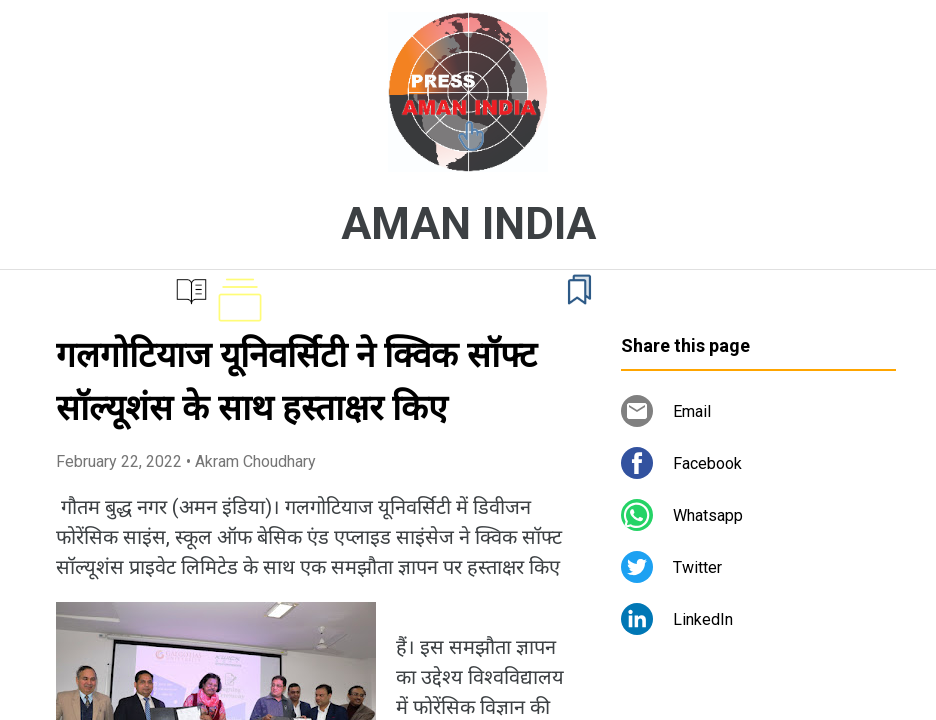 This screenshot has height=720, width=936. What do you see at coordinates (471, 136) in the screenshot?
I see `tap or click to select an item` at bounding box center [471, 136].